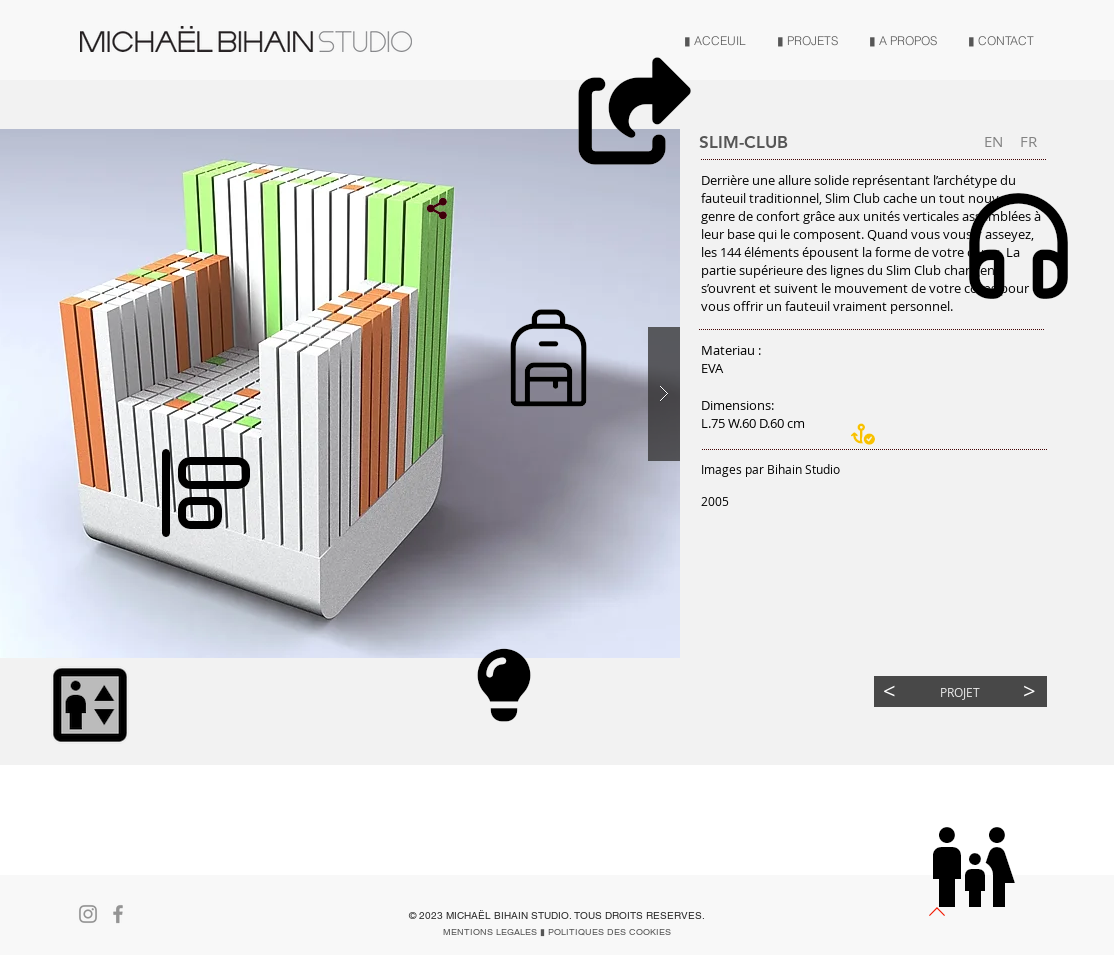  Describe the element at coordinates (1018, 249) in the screenshot. I see `access audio or music playback` at that location.